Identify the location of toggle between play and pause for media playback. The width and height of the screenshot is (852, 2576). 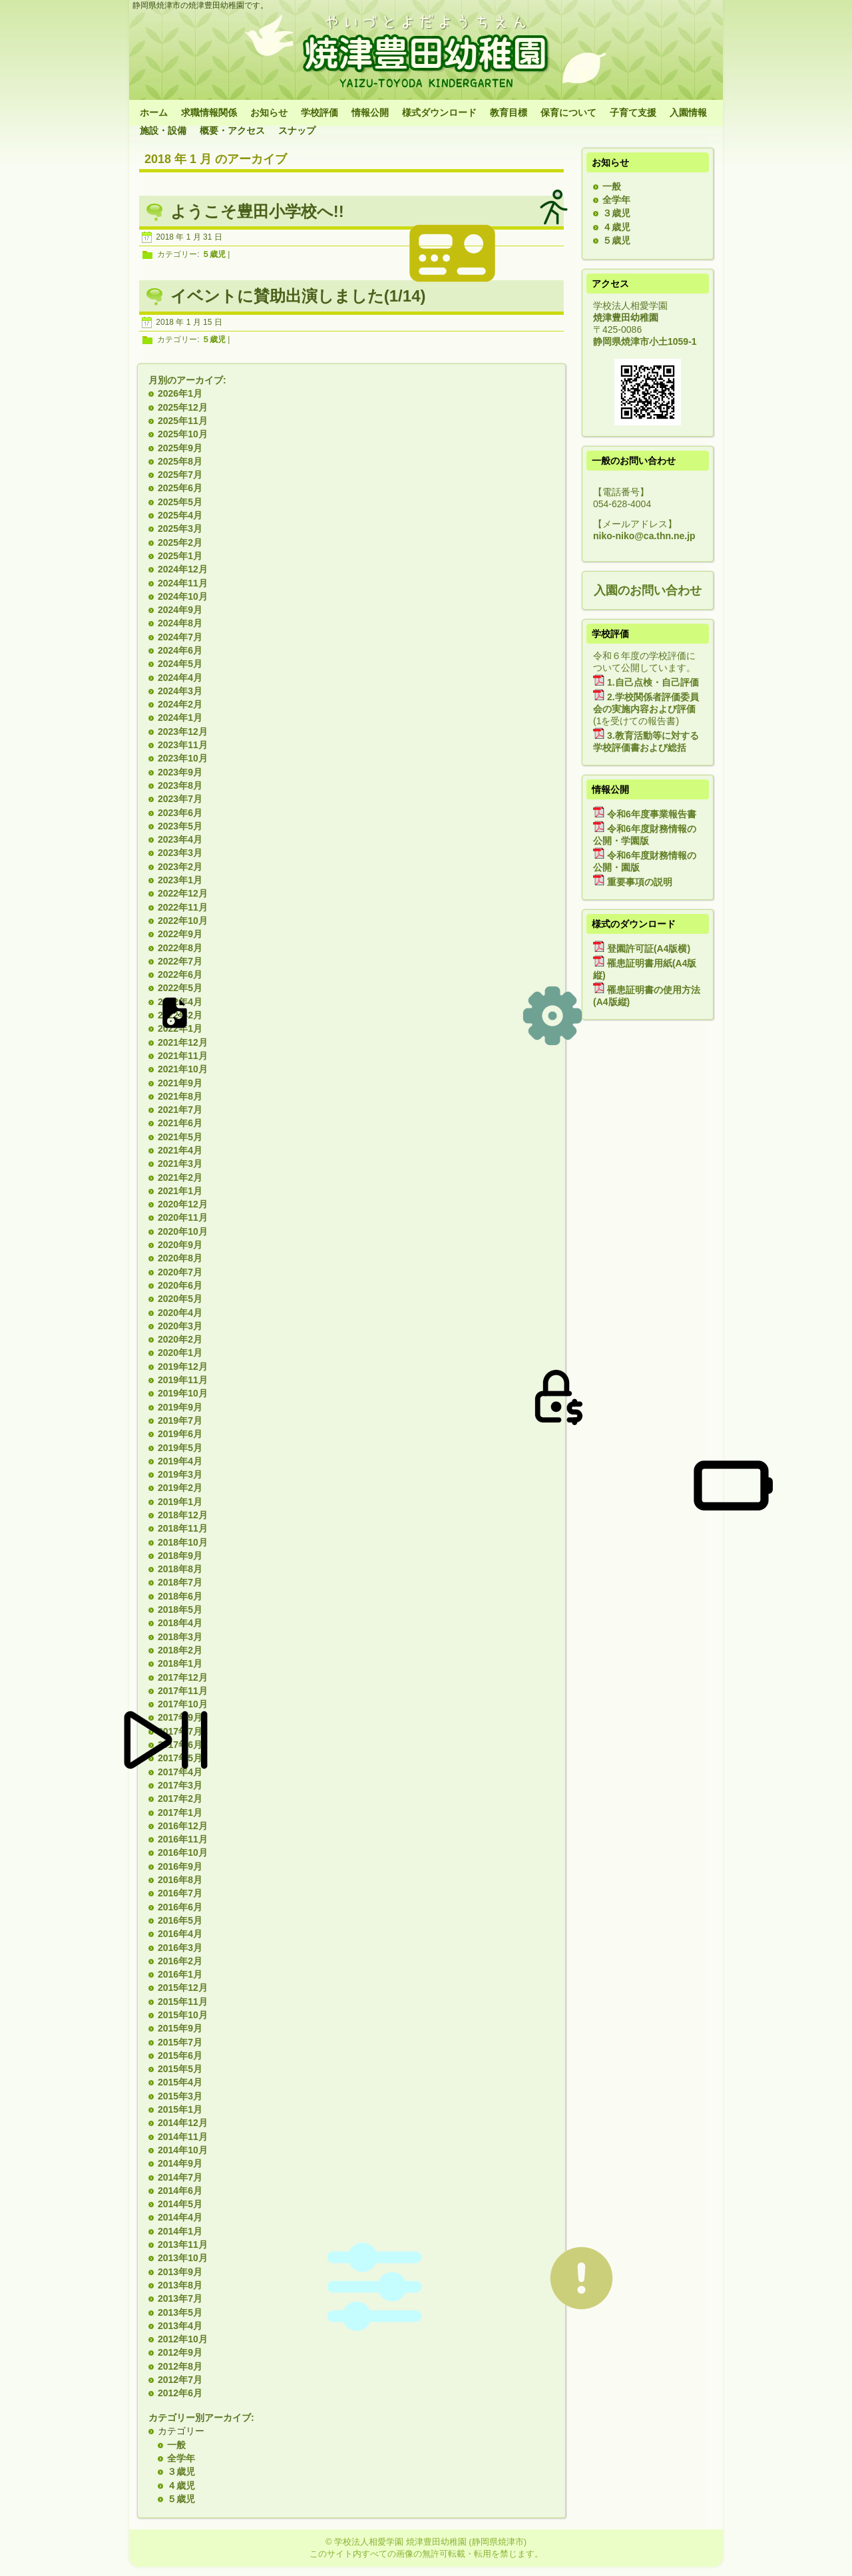
(166, 1740).